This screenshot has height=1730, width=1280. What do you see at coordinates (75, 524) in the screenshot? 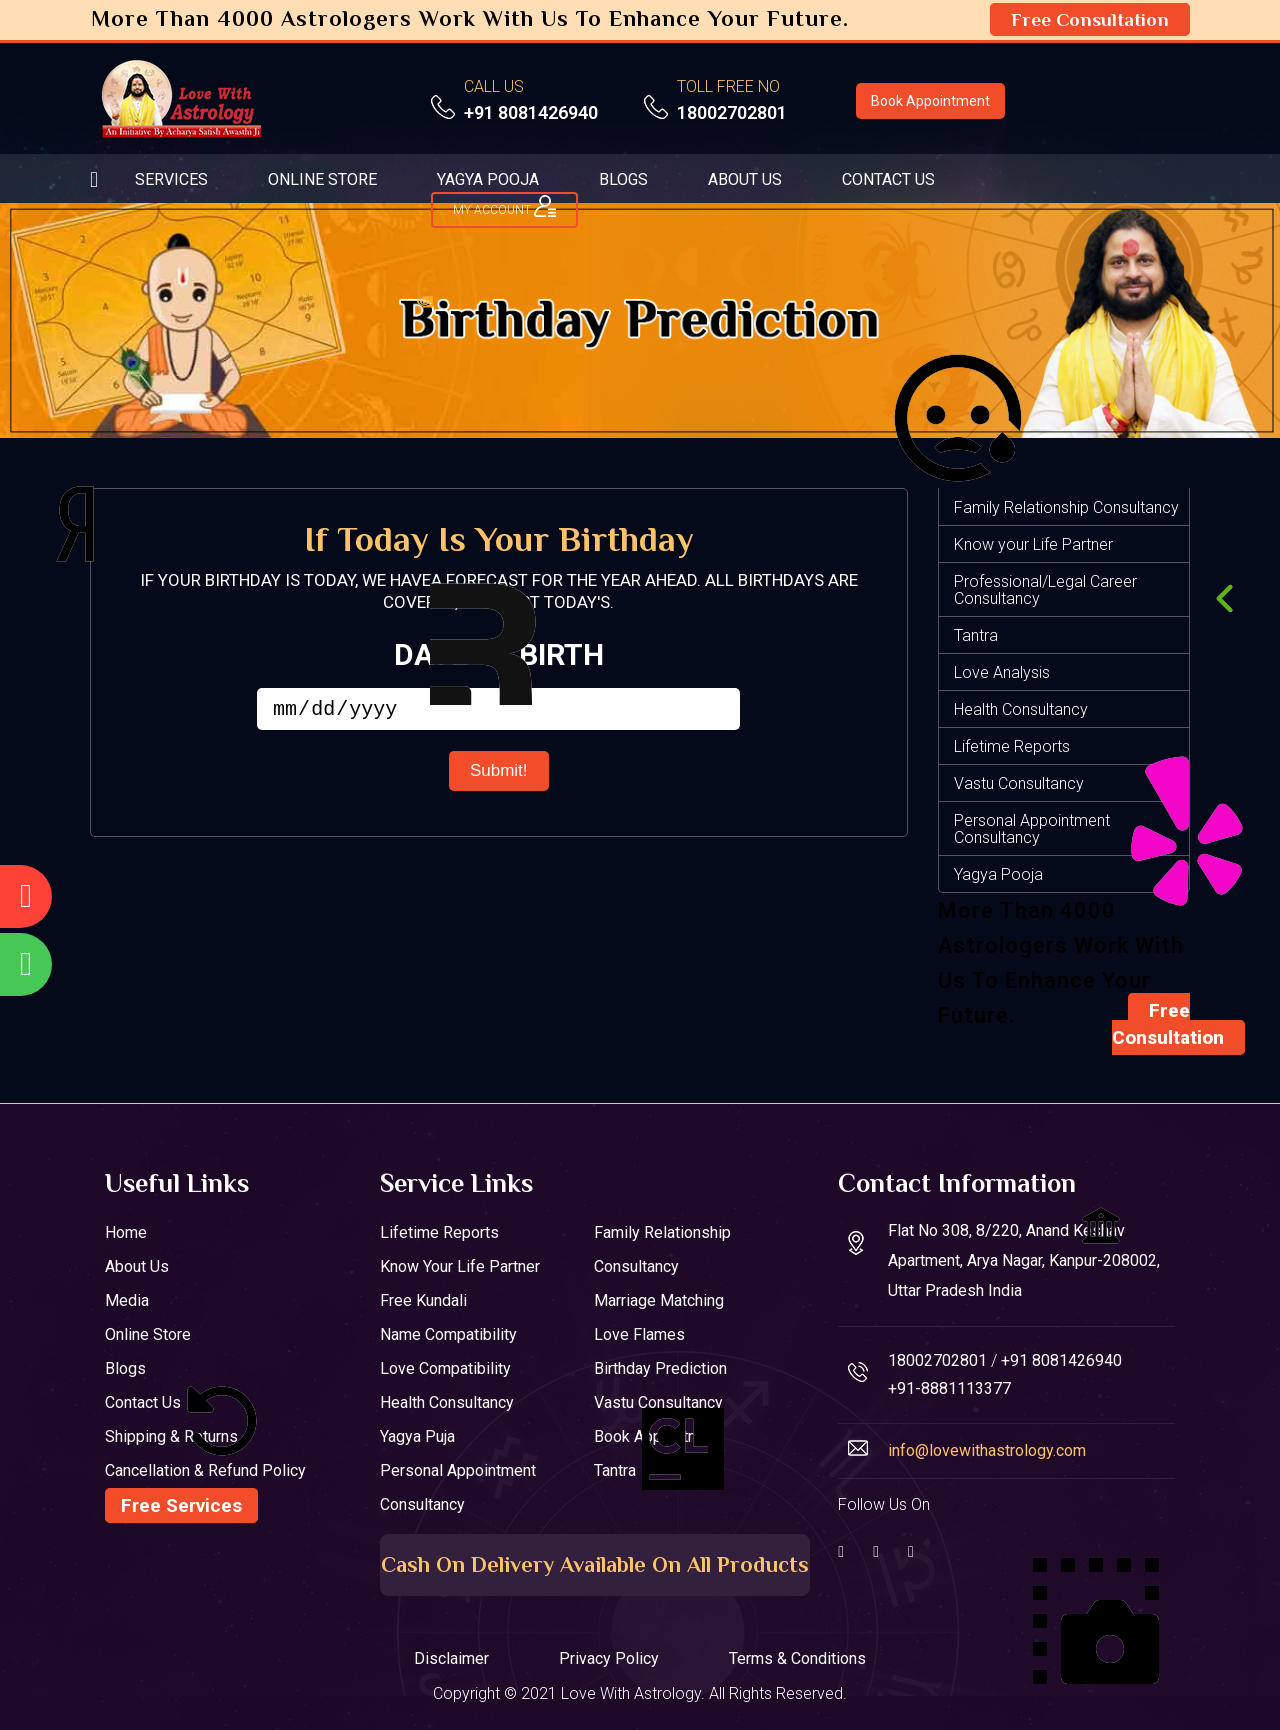
I see `open Yandex services` at bounding box center [75, 524].